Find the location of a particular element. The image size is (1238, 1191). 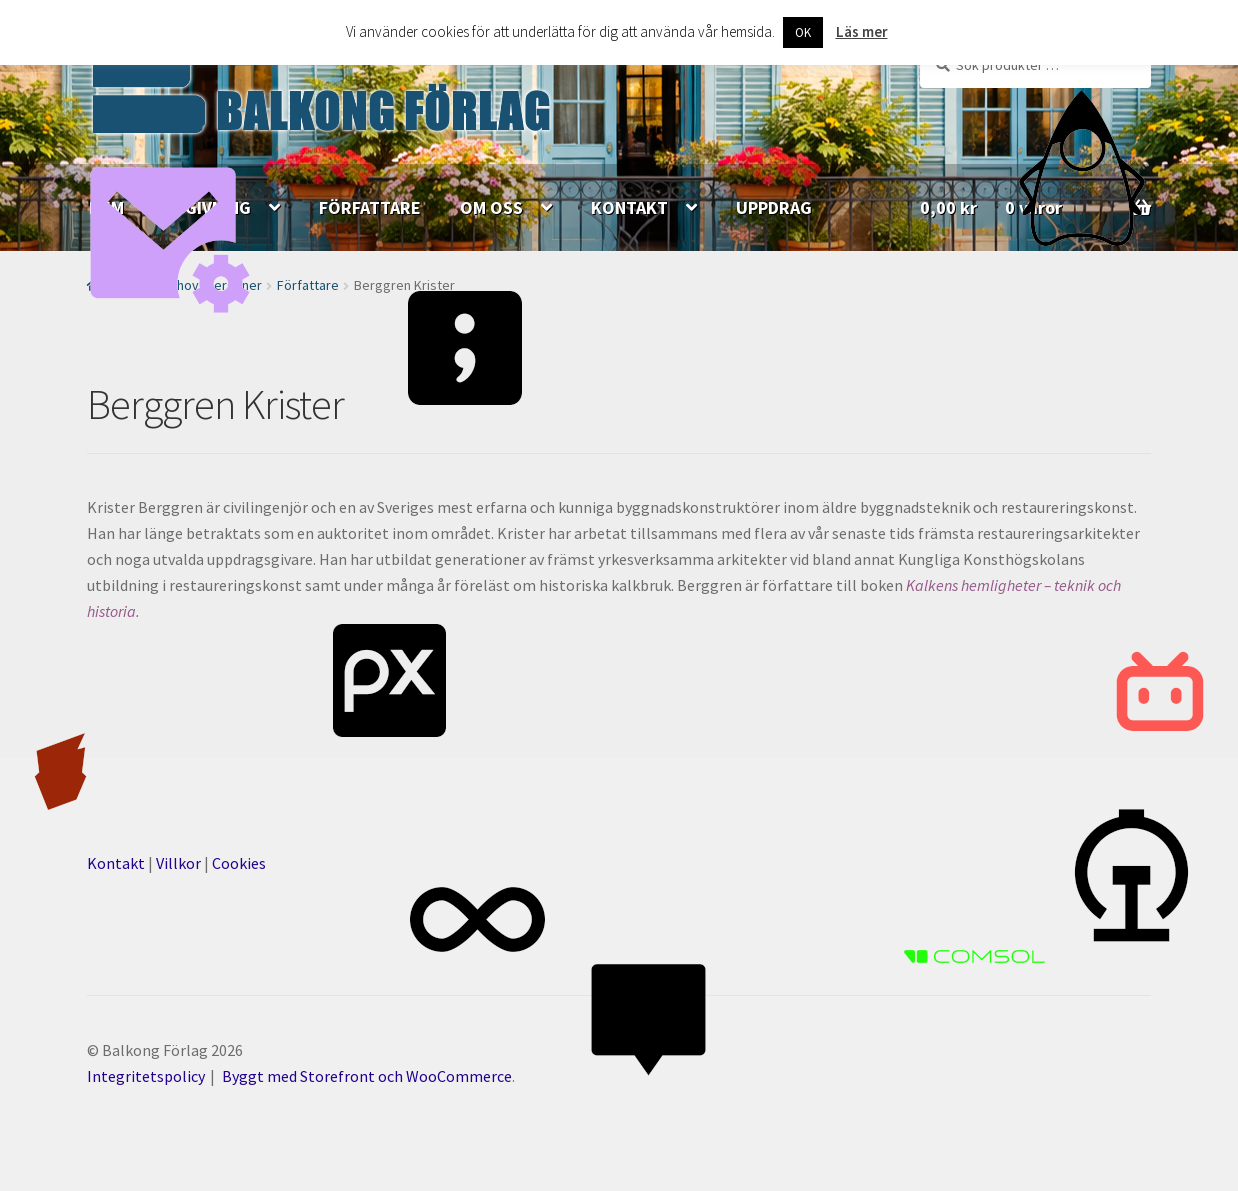

internet computer protocol (ICP) logo is located at coordinates (477, 919).